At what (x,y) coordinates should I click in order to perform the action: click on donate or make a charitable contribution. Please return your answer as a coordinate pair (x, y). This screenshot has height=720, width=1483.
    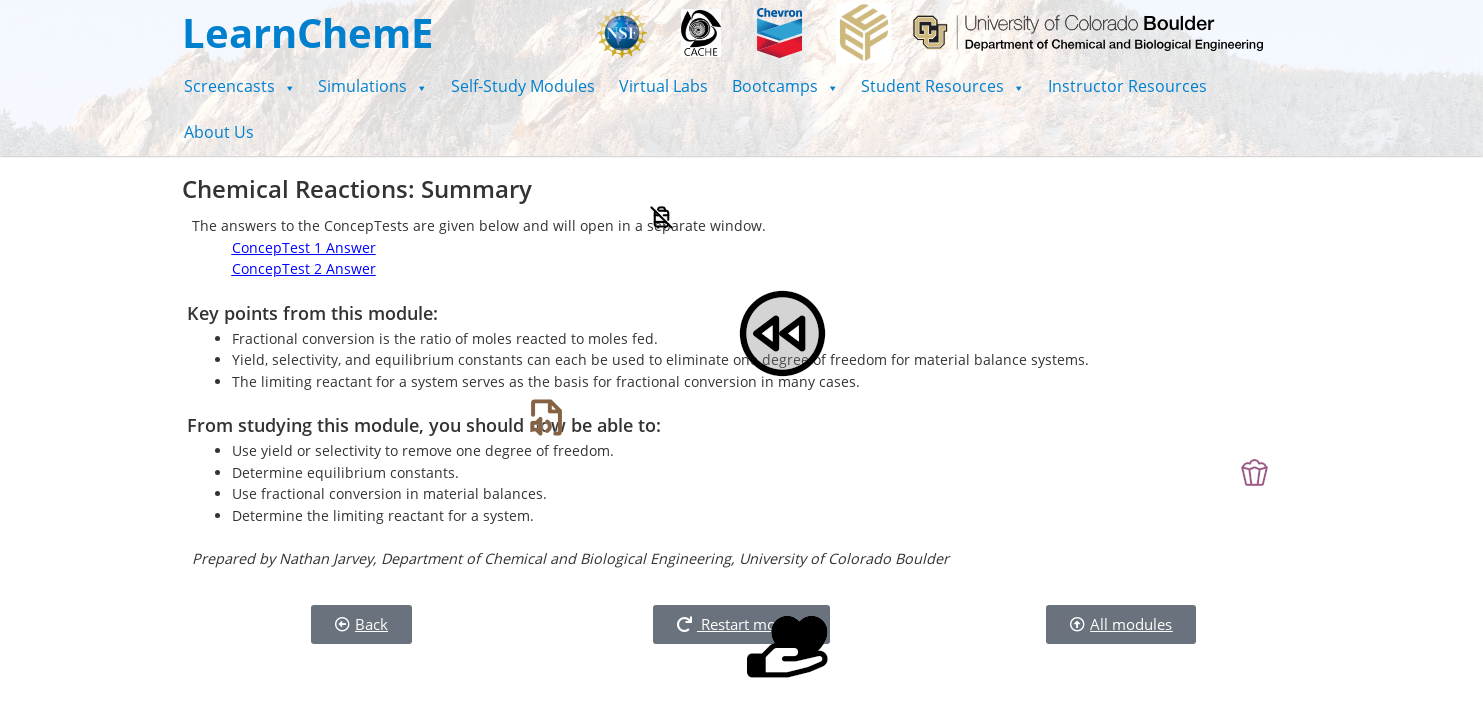
    Looking at the image, I should click on (790, 648).